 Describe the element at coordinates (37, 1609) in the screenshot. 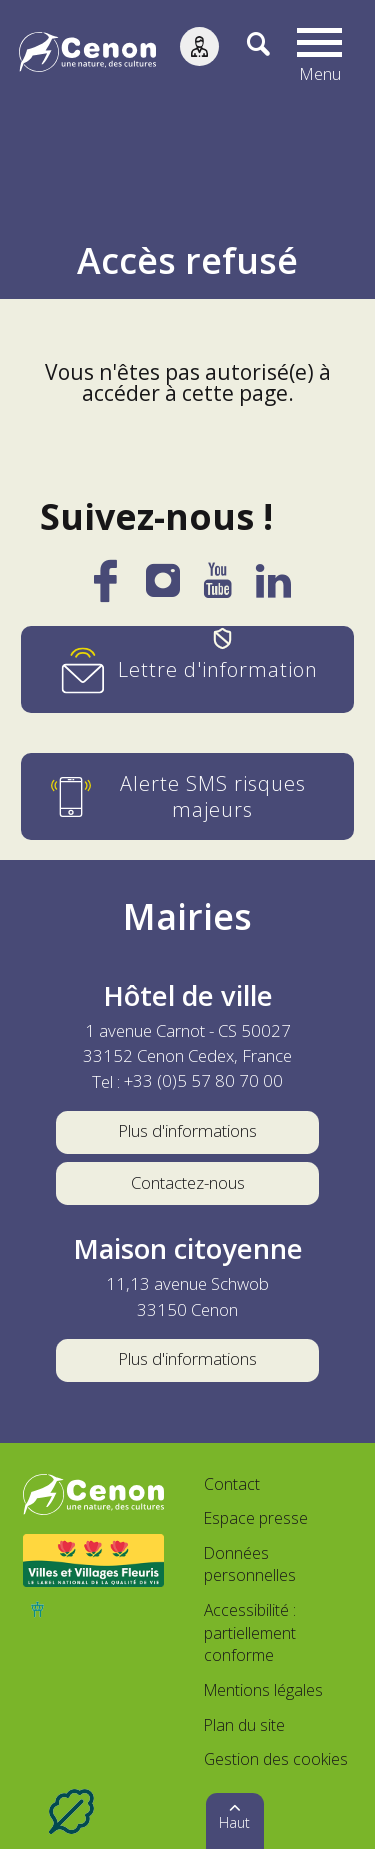

I see `access air traffic control features` at that location.